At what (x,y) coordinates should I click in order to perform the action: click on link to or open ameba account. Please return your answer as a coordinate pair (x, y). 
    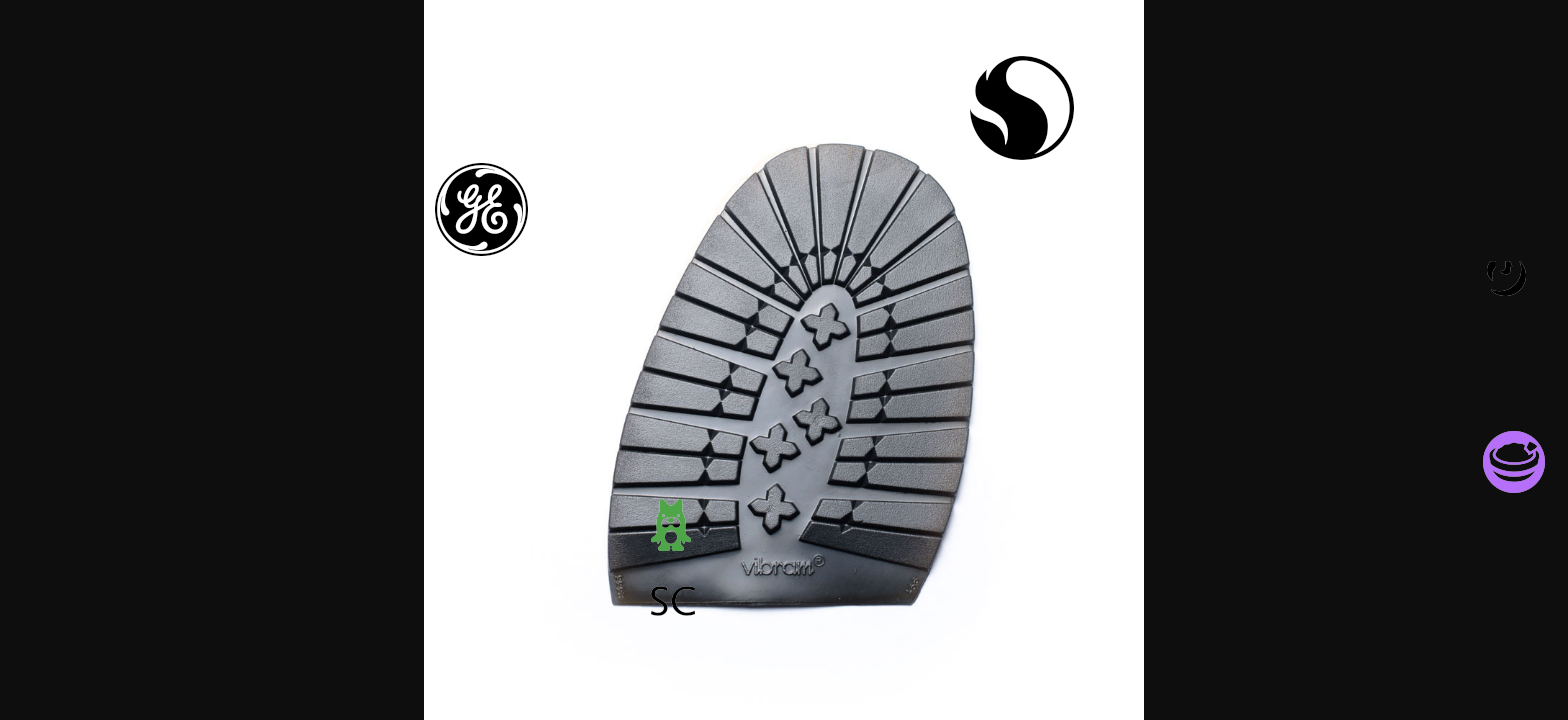
    Looking at the image, I should click on (671, 525).